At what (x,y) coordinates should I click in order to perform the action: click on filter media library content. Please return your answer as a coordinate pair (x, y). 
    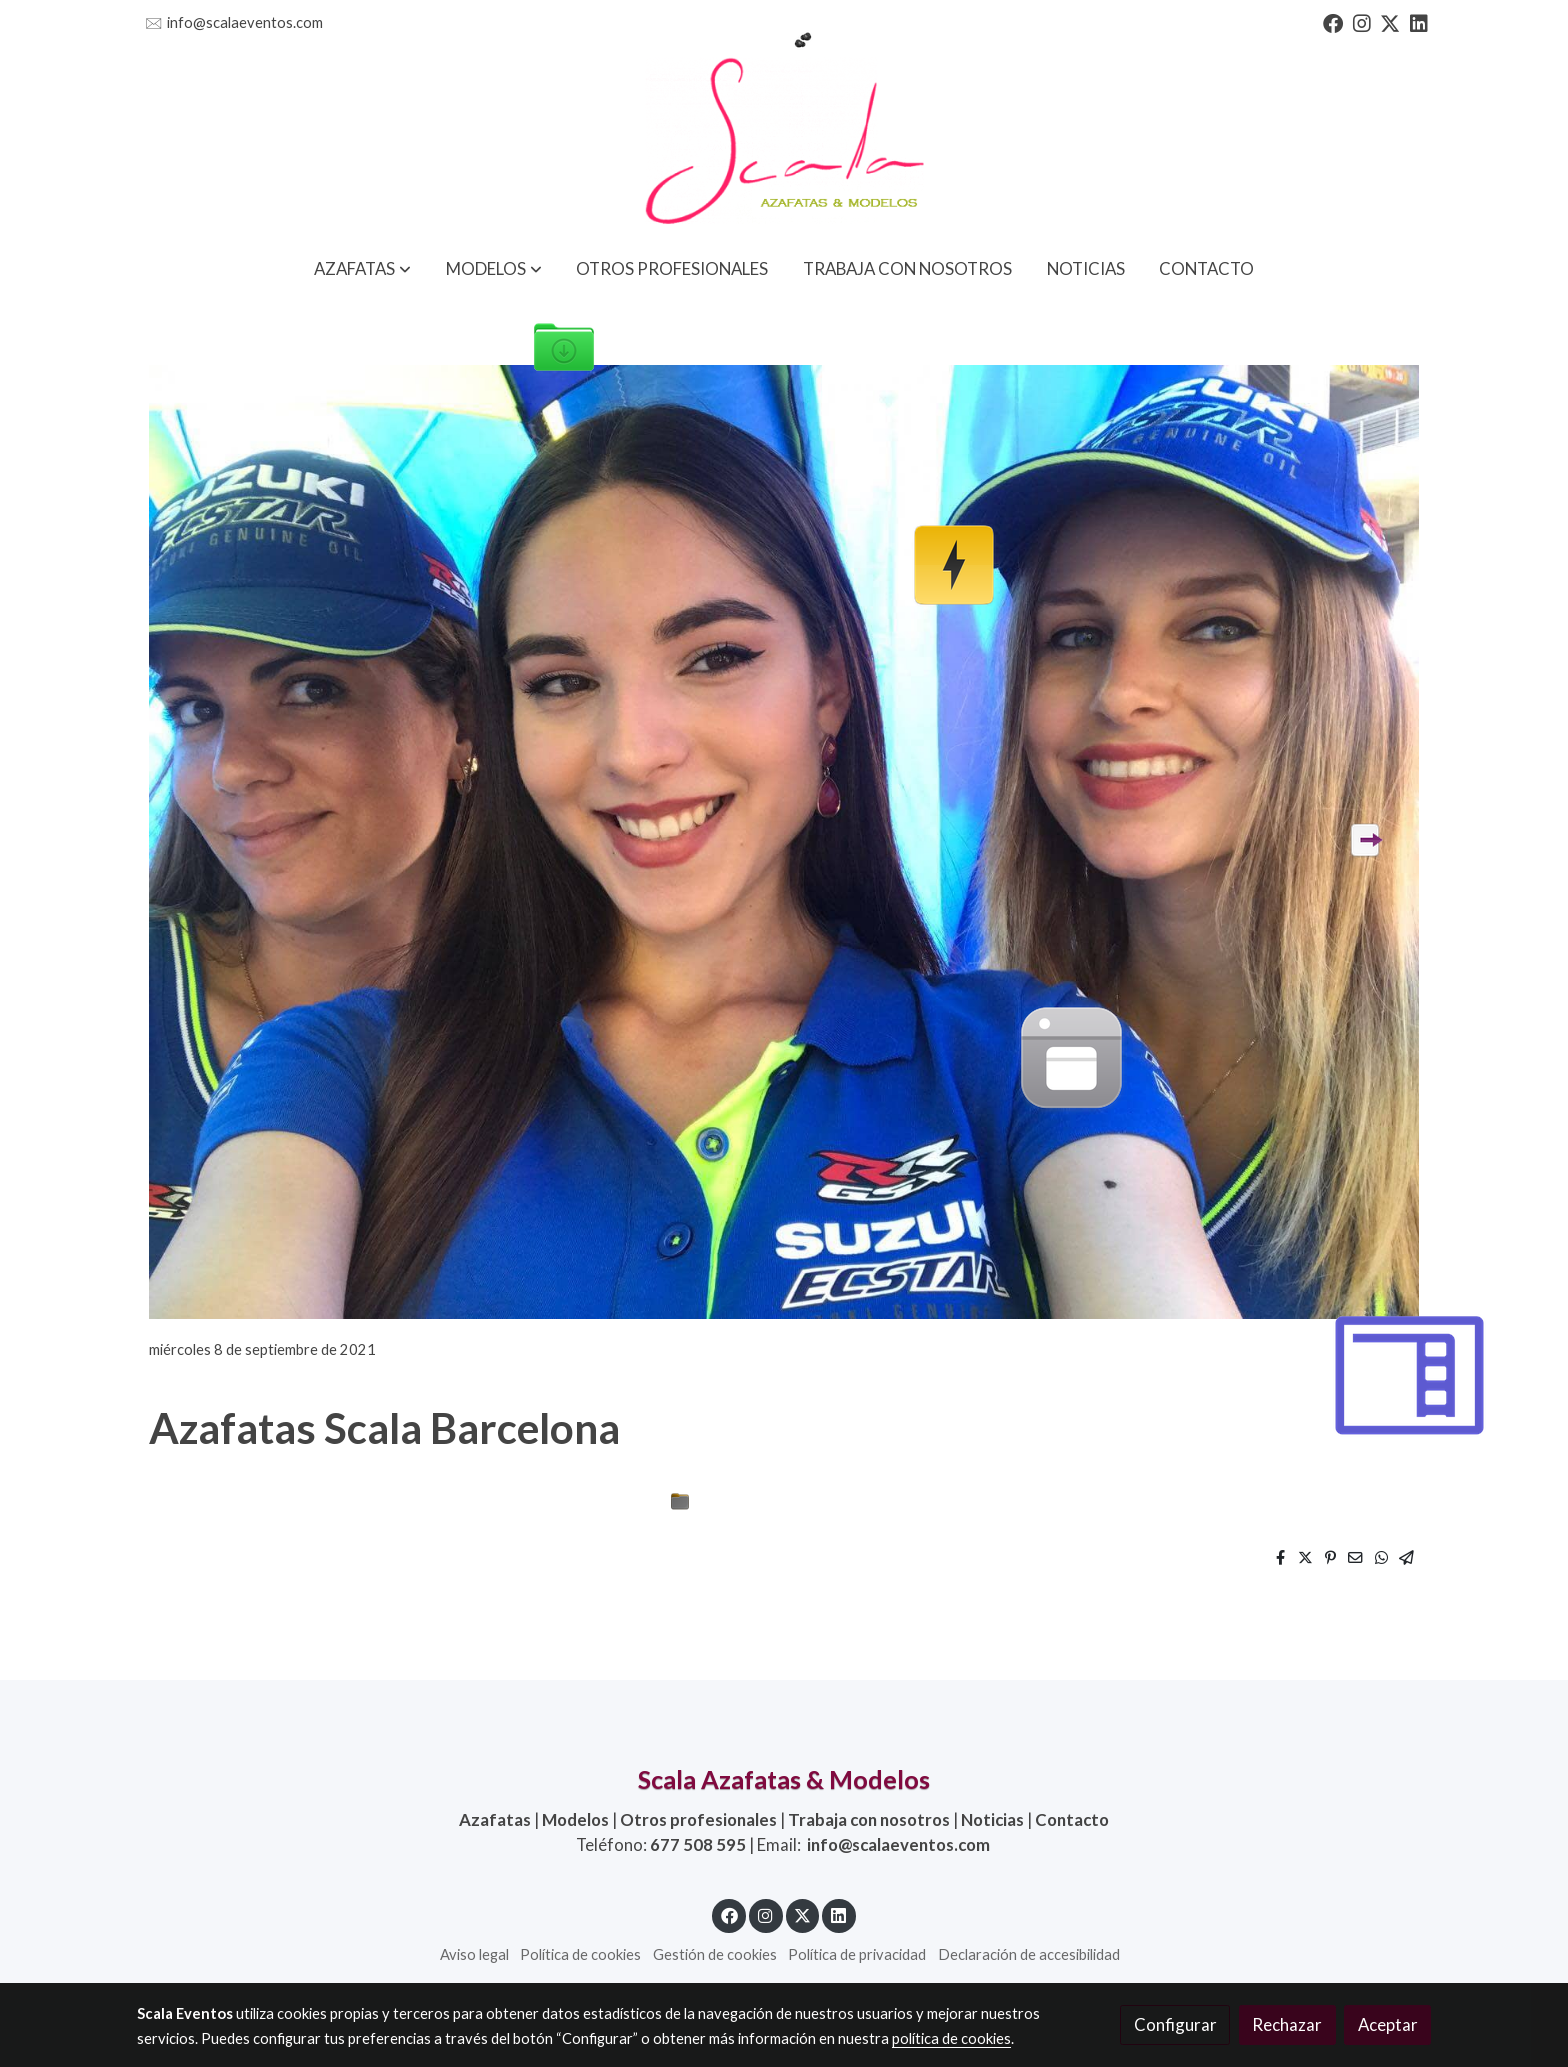
    Looking at the image, I should click on (1386, 1413).